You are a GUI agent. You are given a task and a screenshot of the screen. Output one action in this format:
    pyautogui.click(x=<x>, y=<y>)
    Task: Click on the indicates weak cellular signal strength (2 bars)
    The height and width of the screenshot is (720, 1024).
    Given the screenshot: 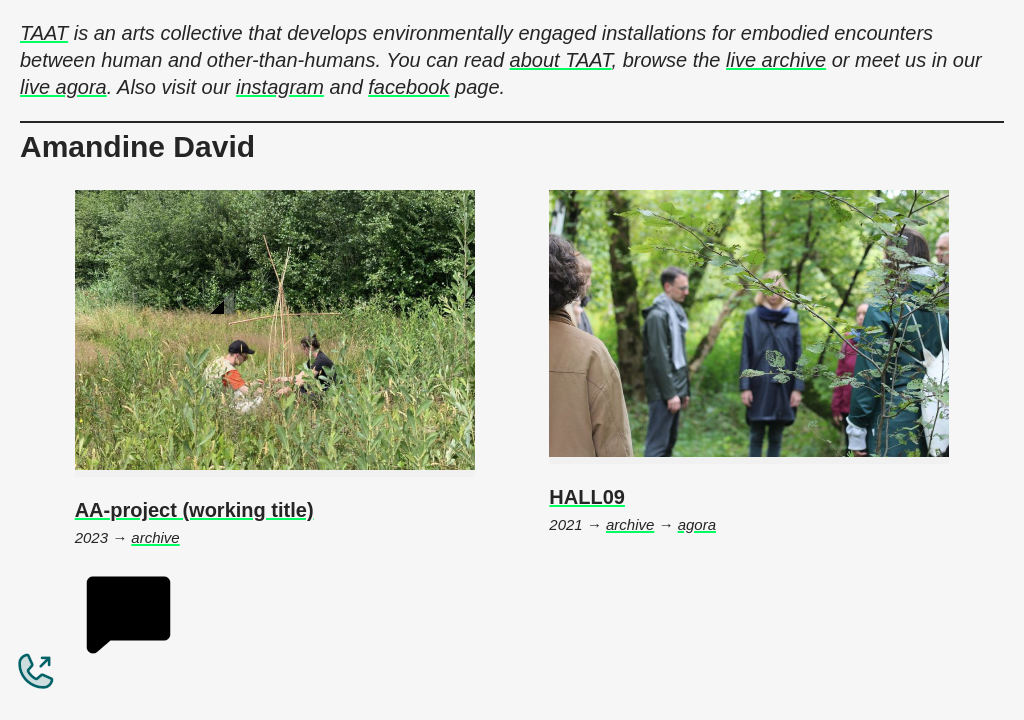 What is the action you would take?
    pyautogui.click(x=222, y=302)
    